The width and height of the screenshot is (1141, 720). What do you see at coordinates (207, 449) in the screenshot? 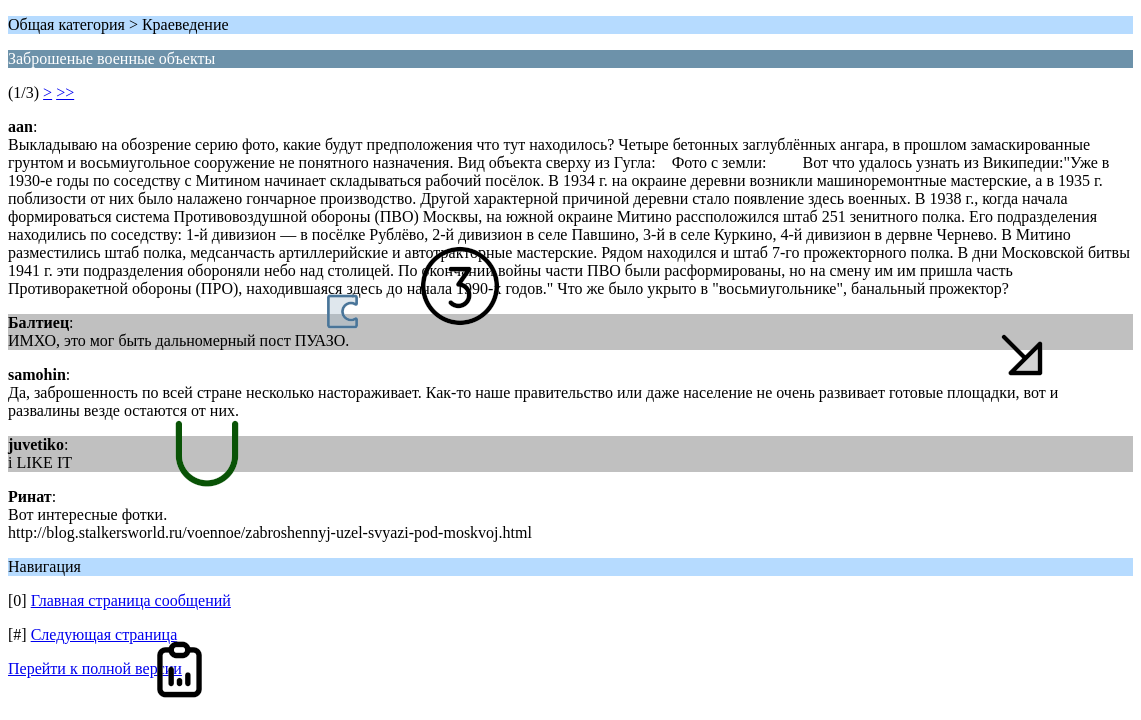
I see `combine or merge selected elements` at bounding box center [207, 449].